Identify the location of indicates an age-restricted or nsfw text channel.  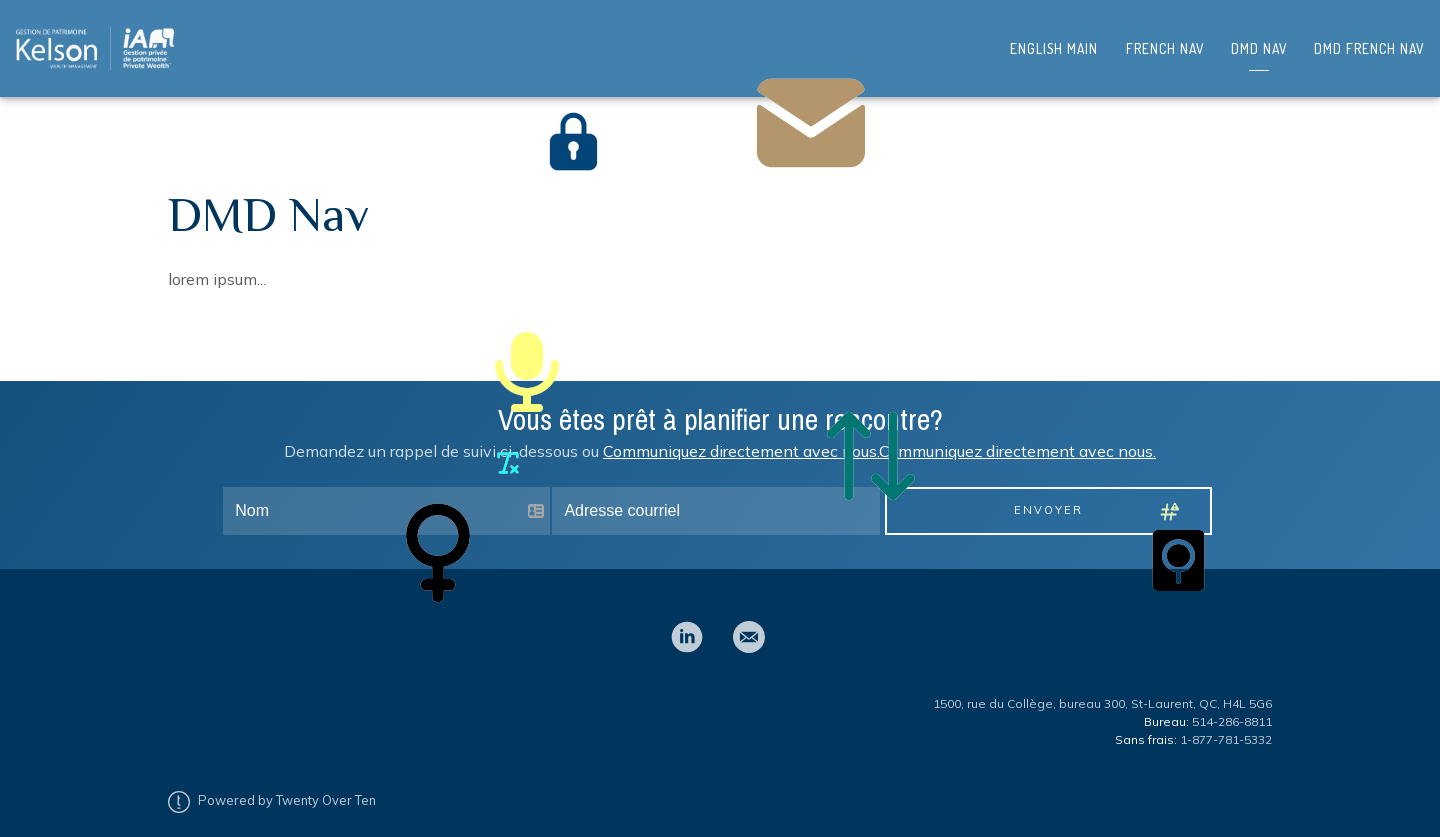
(1169, 512).